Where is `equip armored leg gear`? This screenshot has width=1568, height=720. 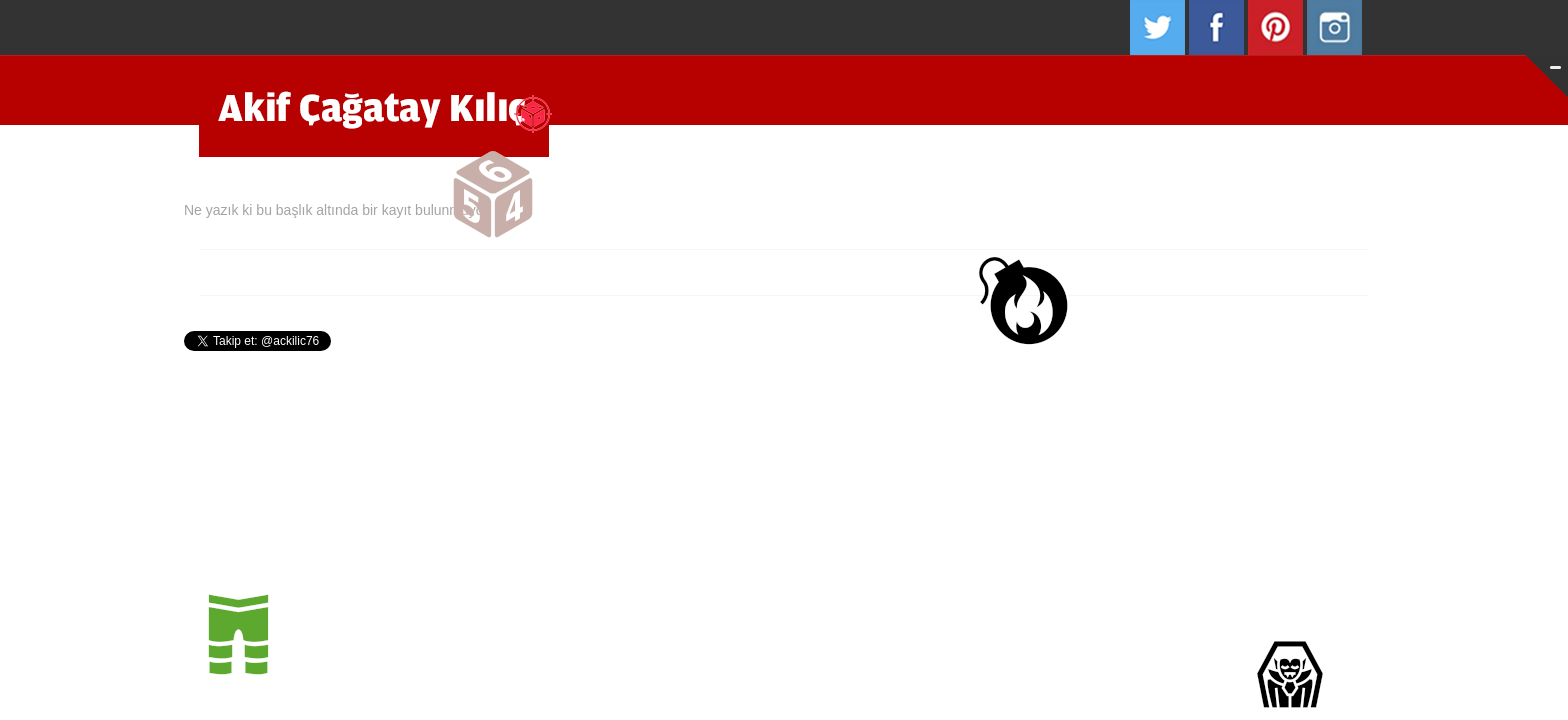
equip armored leg gear is located at coordinates (238, 634).